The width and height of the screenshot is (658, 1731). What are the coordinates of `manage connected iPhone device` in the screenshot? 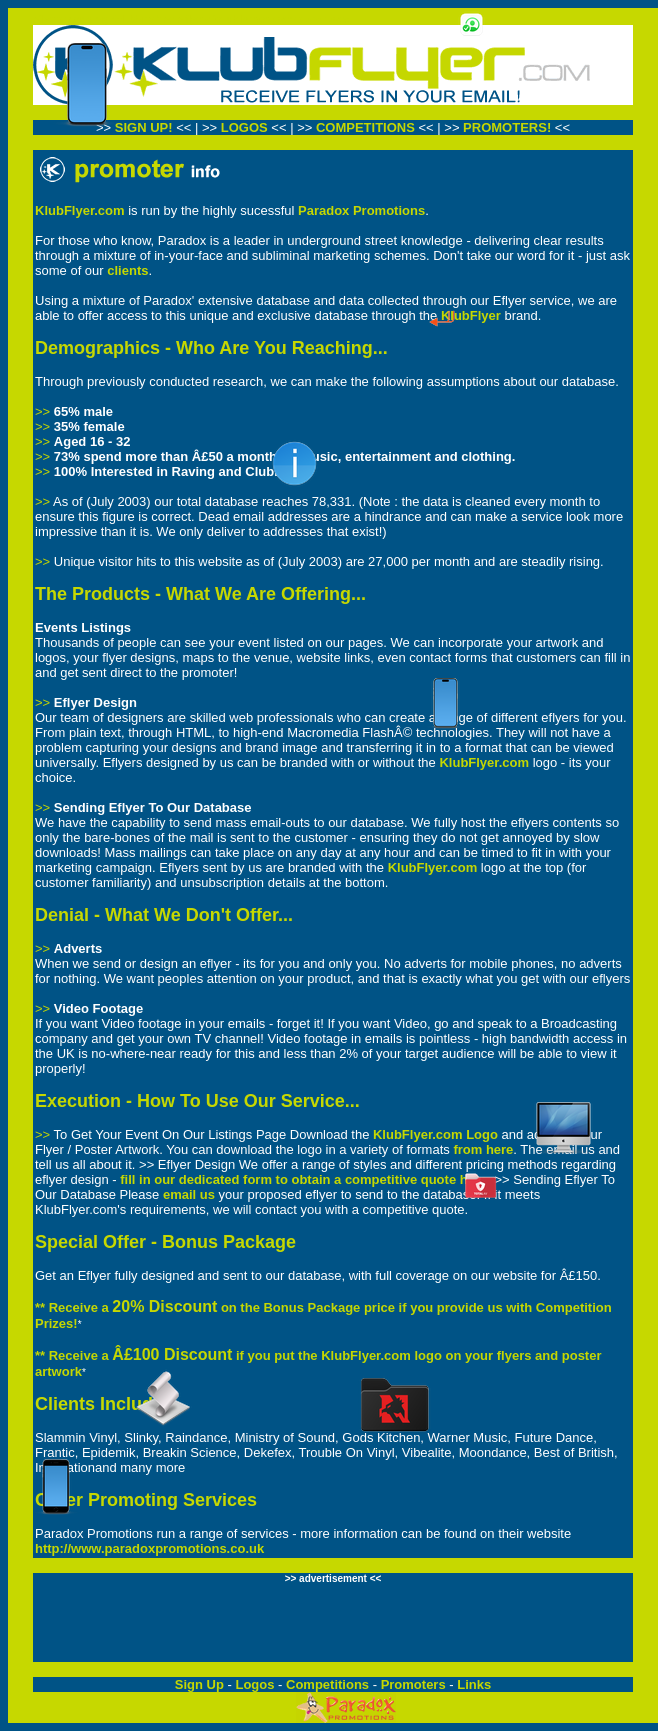 It's located at (56, 1487).